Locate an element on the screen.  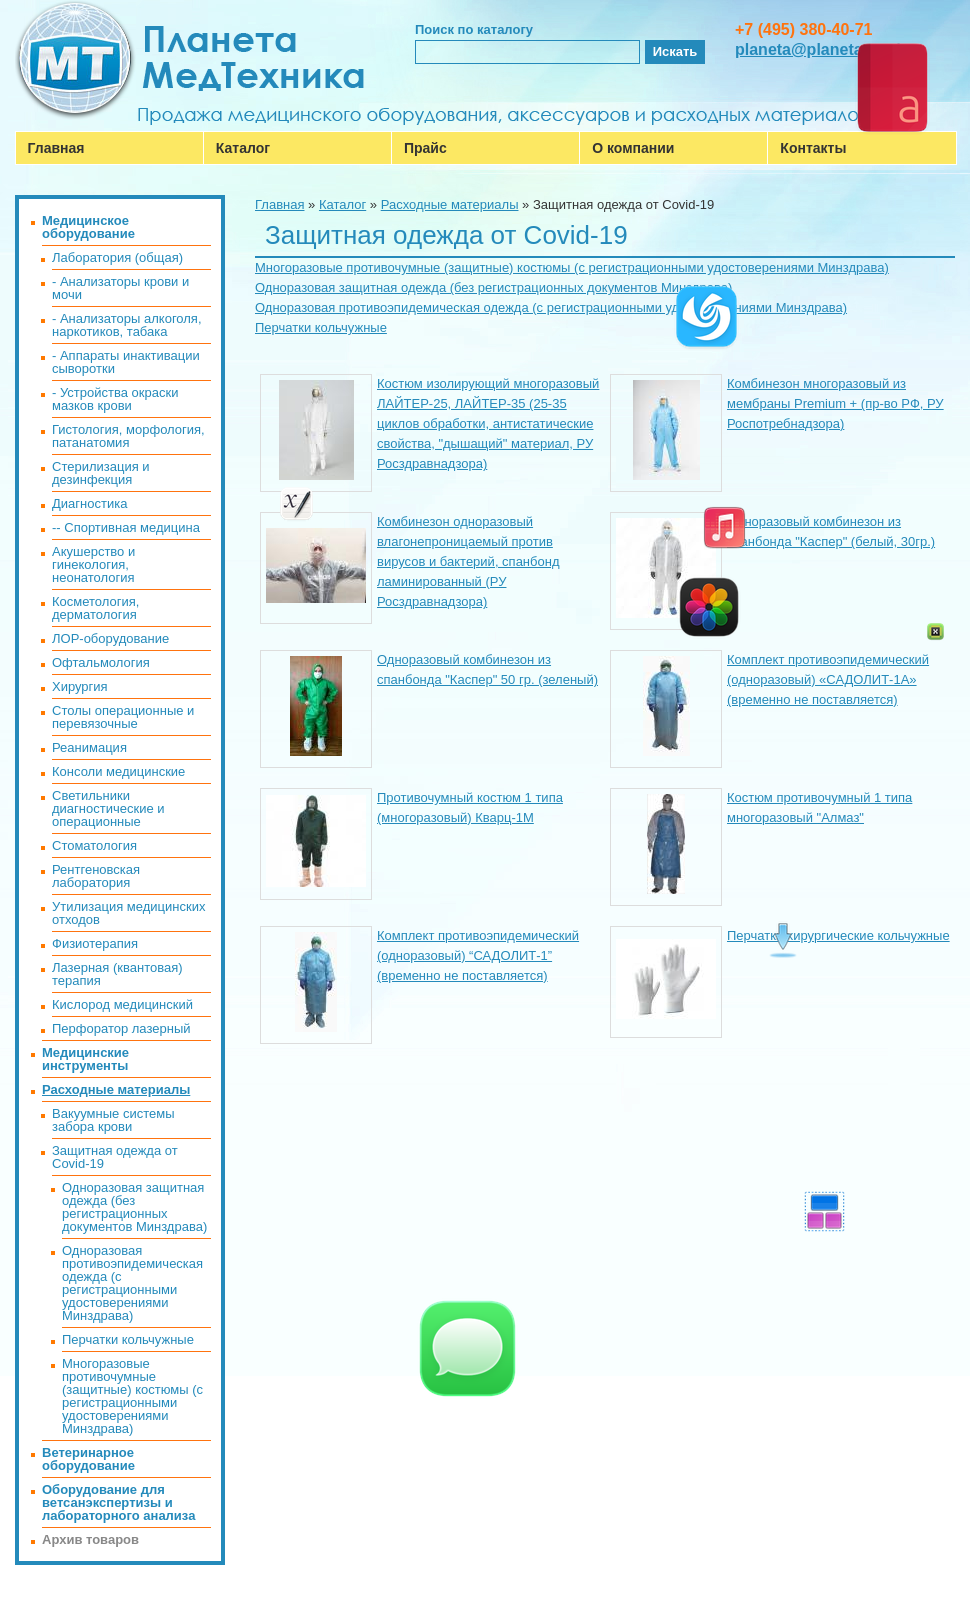
open the photos app is located at coordinates (709, 607).